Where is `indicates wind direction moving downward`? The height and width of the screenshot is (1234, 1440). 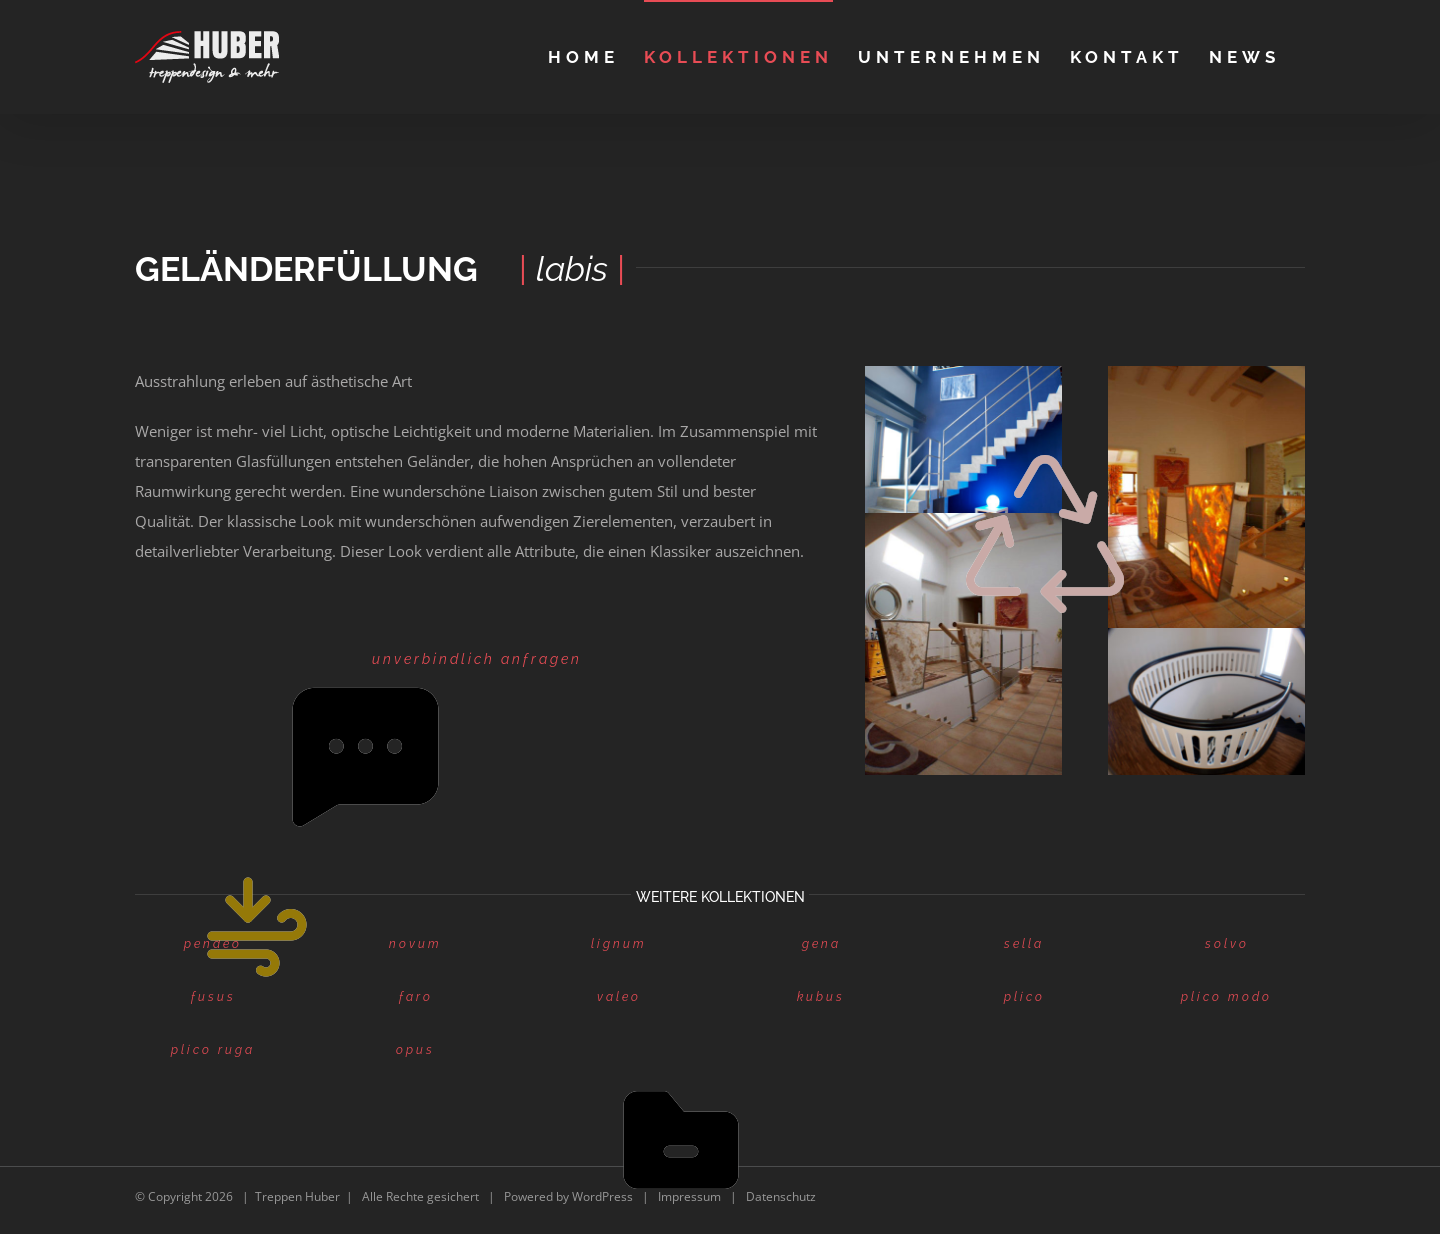
indicates wind direction moving downward is located at coordinates (257, 927).